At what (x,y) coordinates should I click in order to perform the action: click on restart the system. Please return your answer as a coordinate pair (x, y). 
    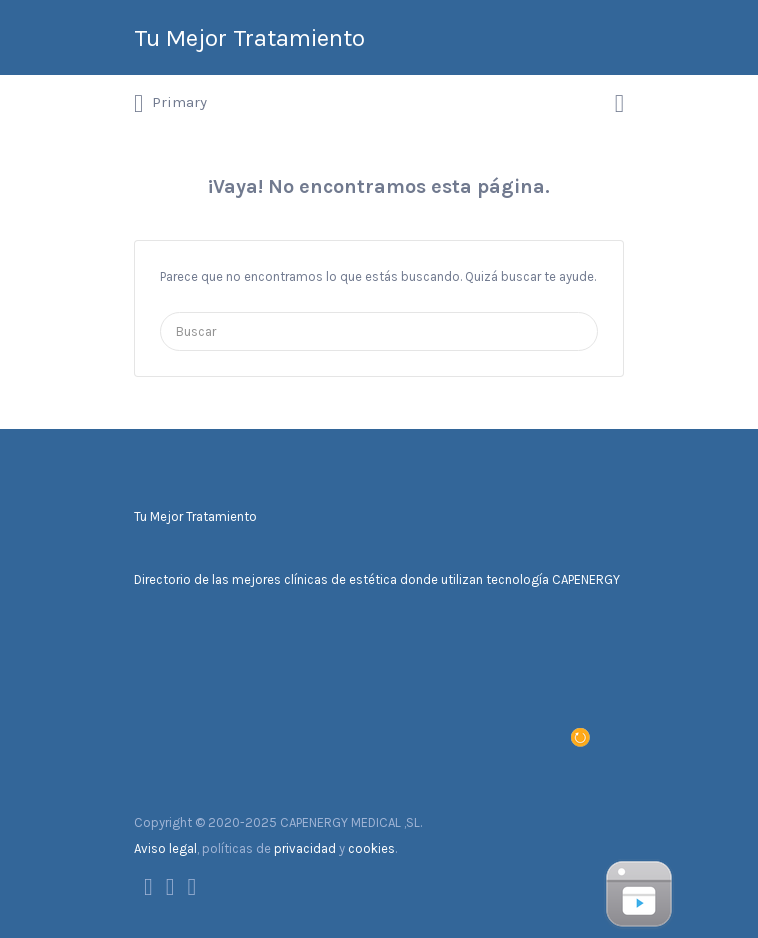
    Looking at the image, I should click on (580, 737).